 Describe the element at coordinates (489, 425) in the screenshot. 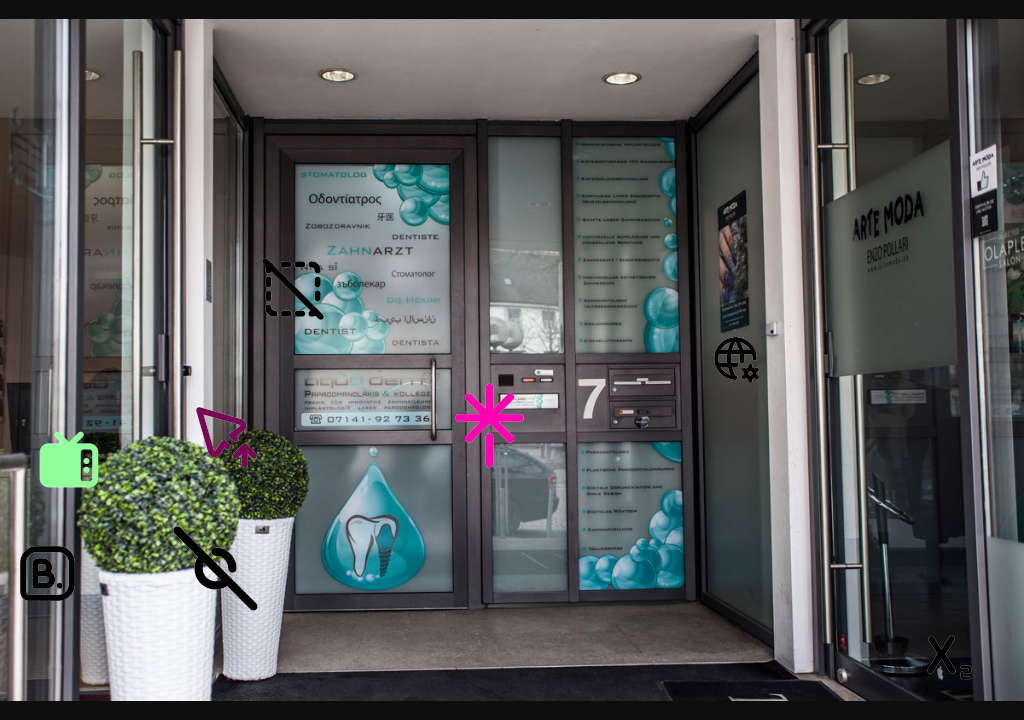

I see `link to linktree profile` at that location.